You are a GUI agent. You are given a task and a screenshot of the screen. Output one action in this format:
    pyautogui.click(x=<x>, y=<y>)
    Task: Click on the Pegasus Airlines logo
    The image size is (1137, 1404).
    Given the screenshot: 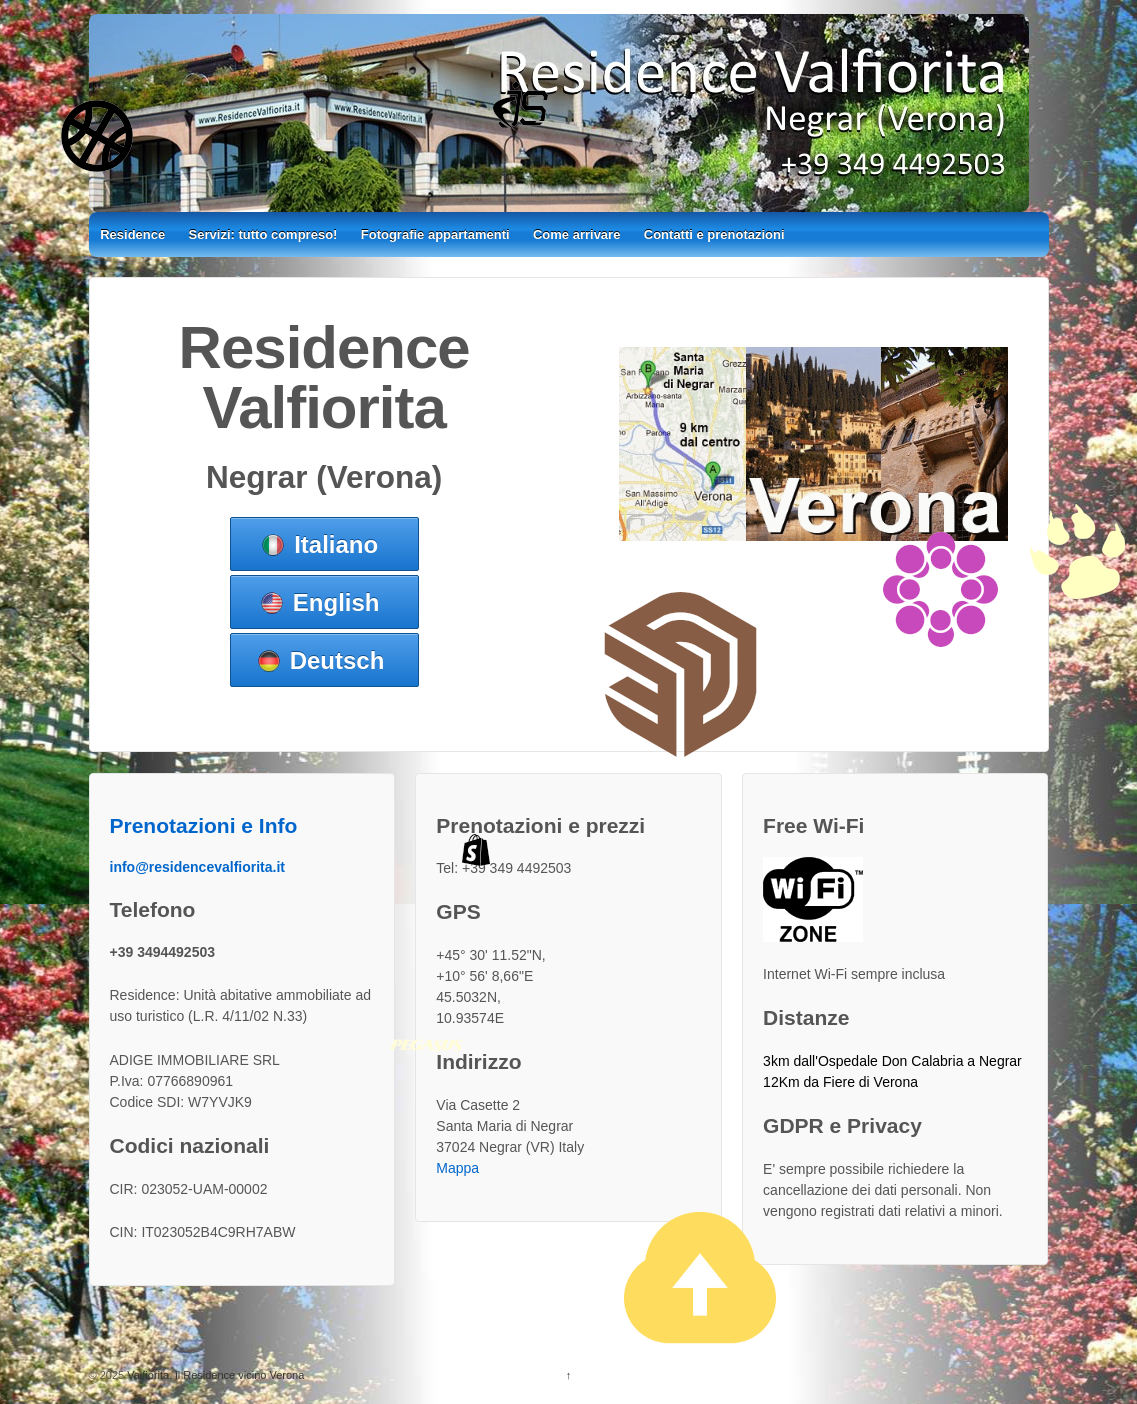 What is the action you would take?
    pyautogui.click(x=426, y=1045)
    